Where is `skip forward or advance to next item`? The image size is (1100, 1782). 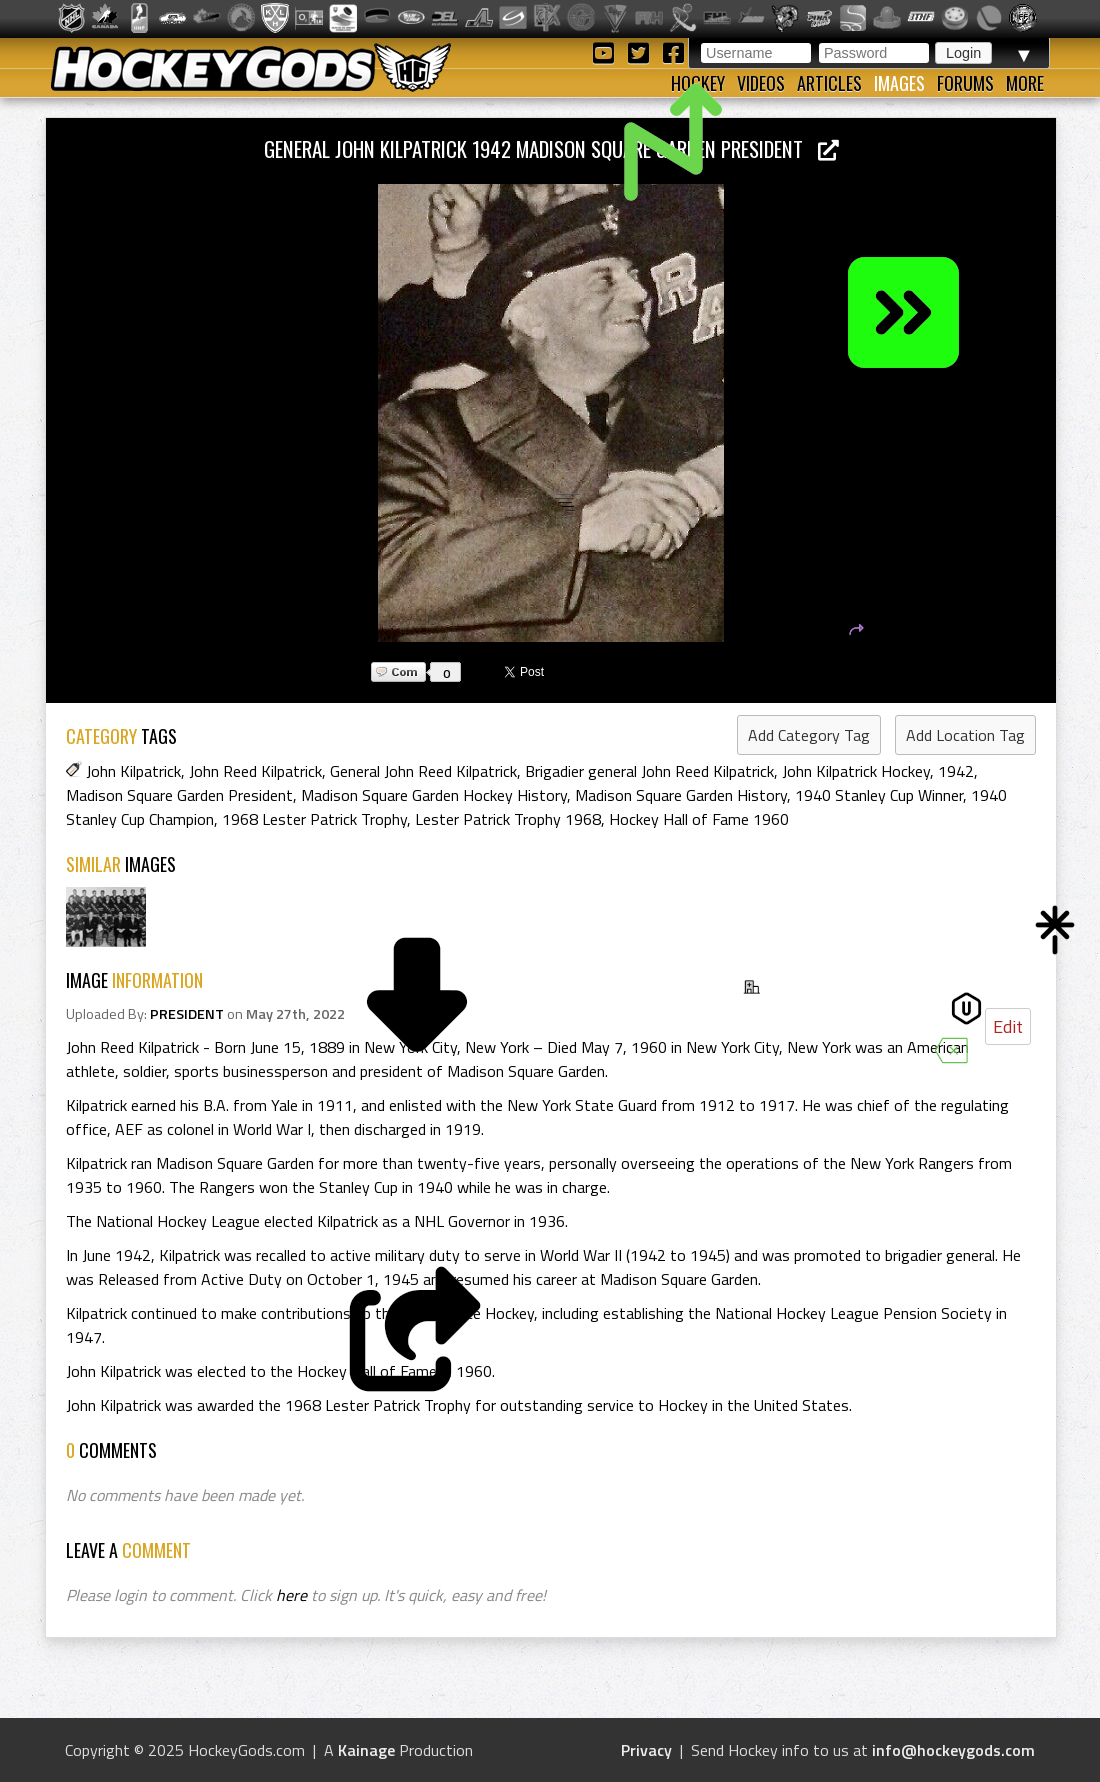 skip forward or advance to next item is located at coordinates (903, 312).